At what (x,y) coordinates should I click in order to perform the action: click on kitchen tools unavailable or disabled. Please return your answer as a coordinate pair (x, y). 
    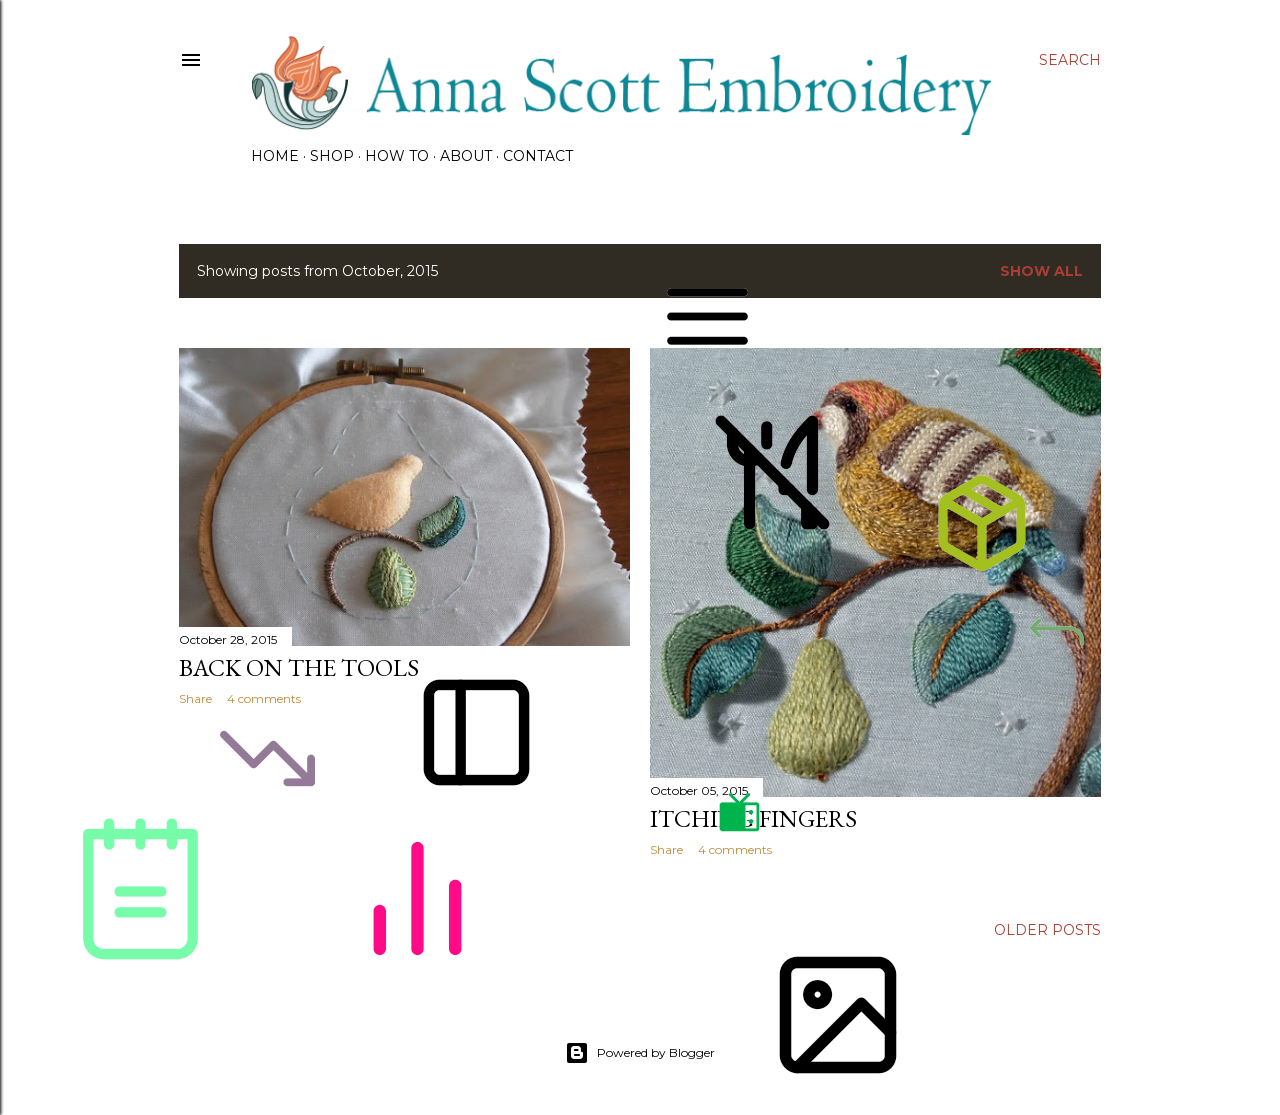
    Looking at the image, I should click on (772, 472).